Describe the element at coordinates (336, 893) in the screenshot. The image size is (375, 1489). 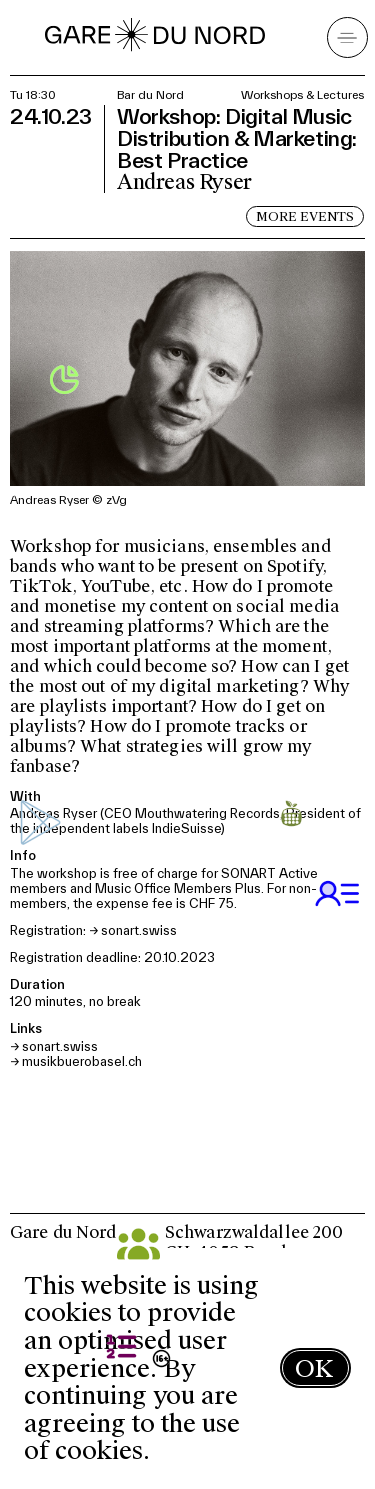
I see `view user directory or contact list` at that location.